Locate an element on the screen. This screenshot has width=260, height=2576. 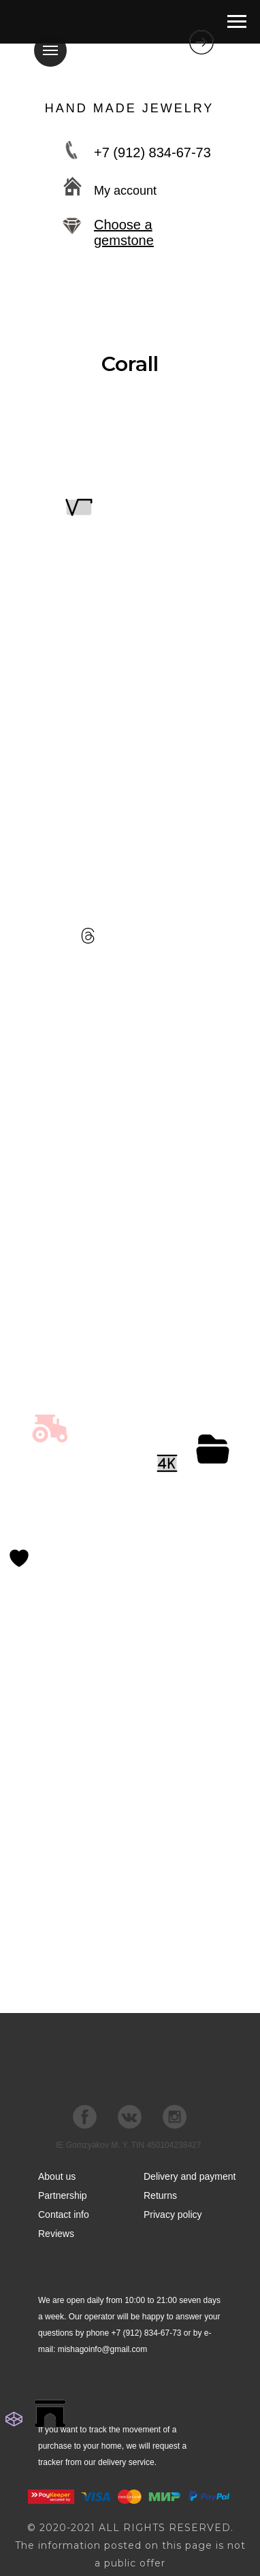
proceed to next step is located at coordinates (201, 42).